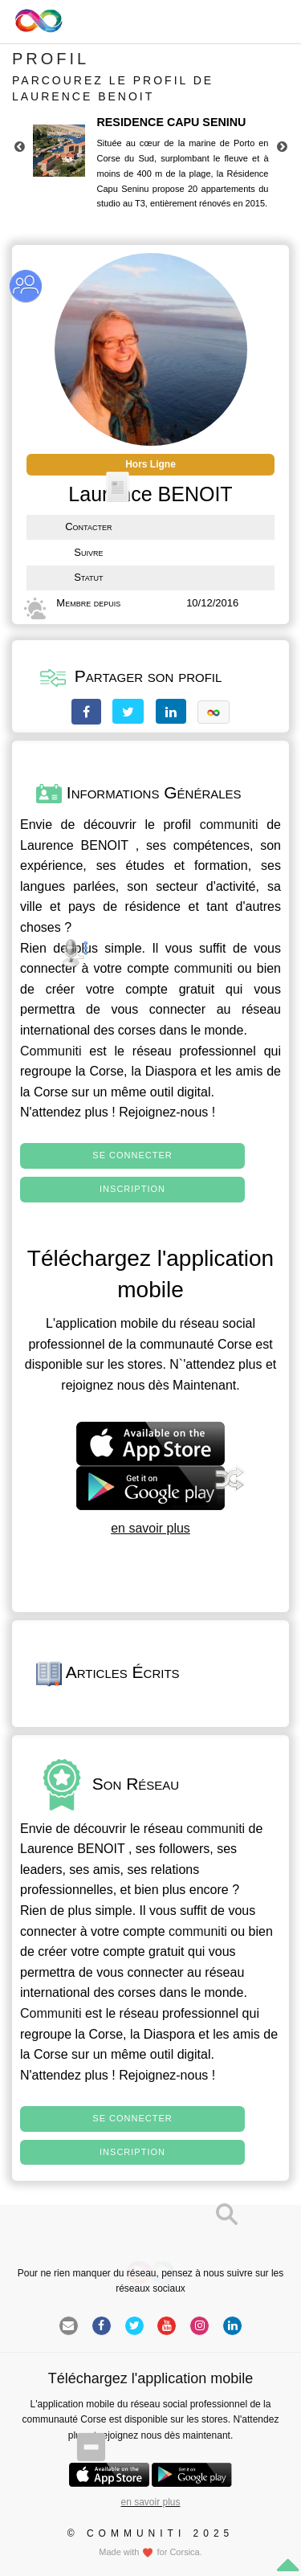 The image size is (301, 2576). Describe the element at coordinates (35, 608) in the screenshot. I see `indicates partly cloudy weather conditions` at that location.